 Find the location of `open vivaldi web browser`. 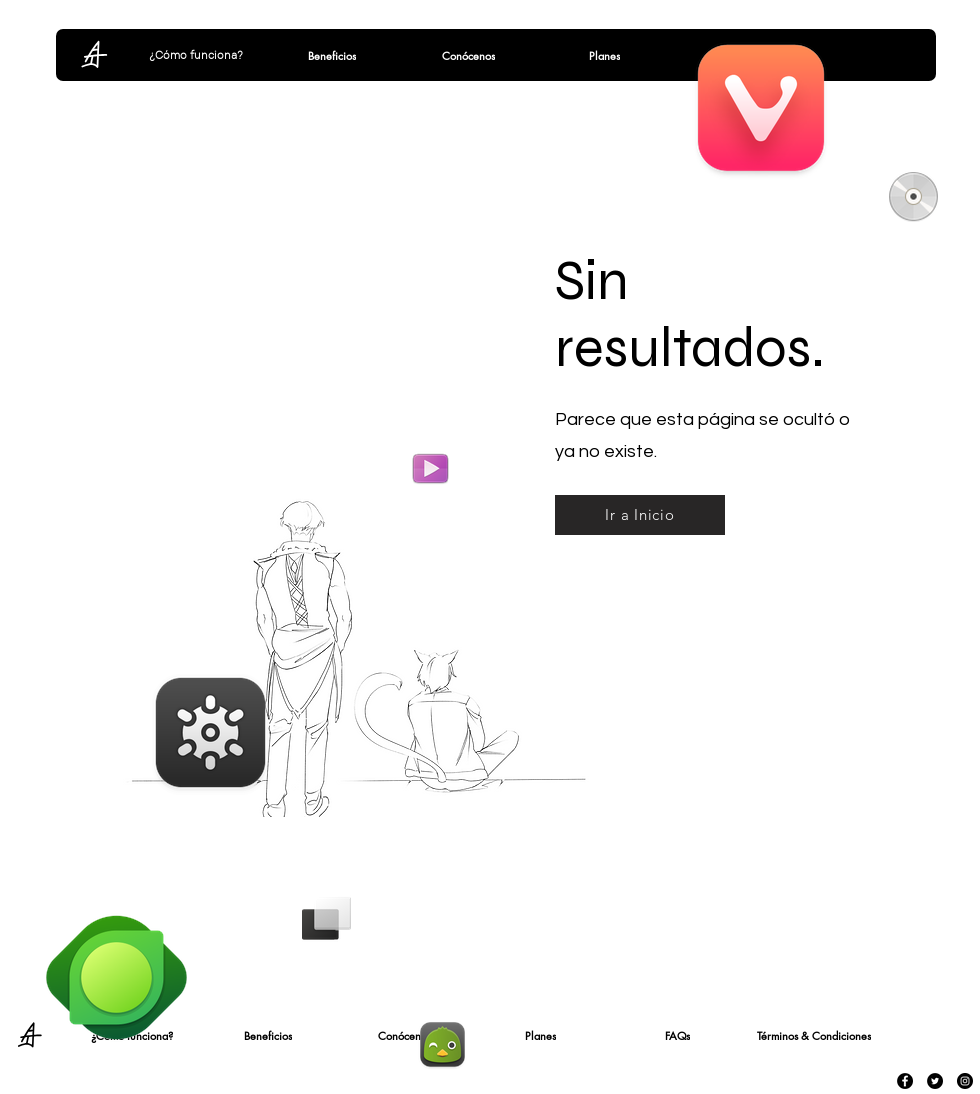

open vivaldi web browser is located at coordinates (761, 108).